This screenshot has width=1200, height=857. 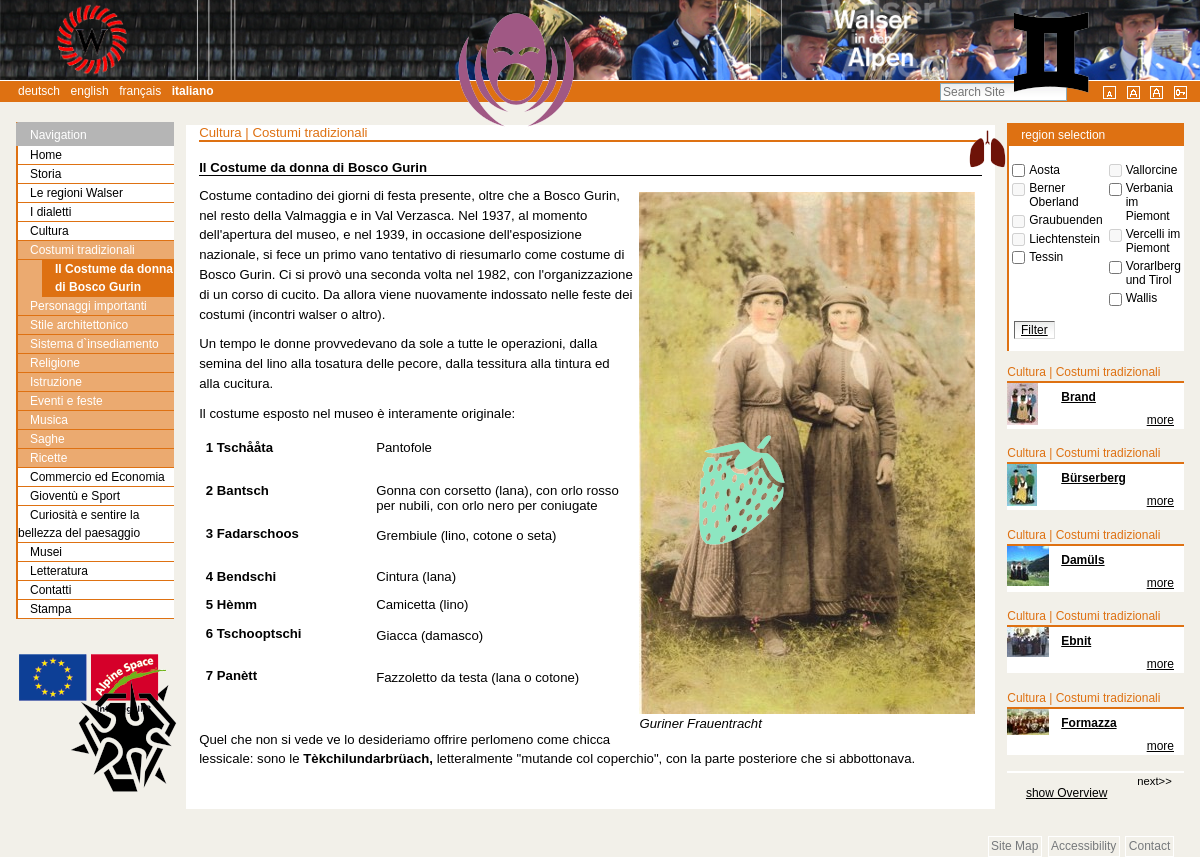 What do you see at coordinates (516, 68) in the screenshot?
I see `send a voice message or shout` at bounding box center [516, 68].